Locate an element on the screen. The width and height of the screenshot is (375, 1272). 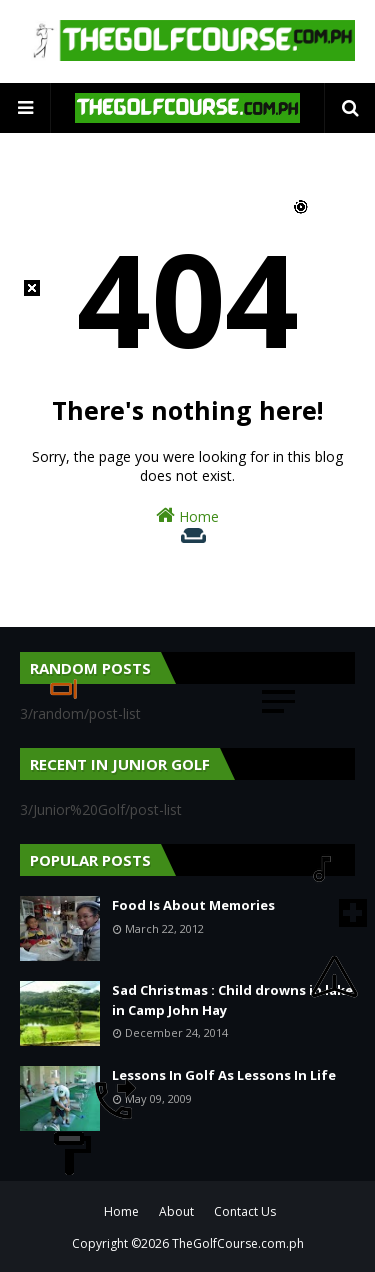
access music or audio playback is located at coordinates (322, 869).